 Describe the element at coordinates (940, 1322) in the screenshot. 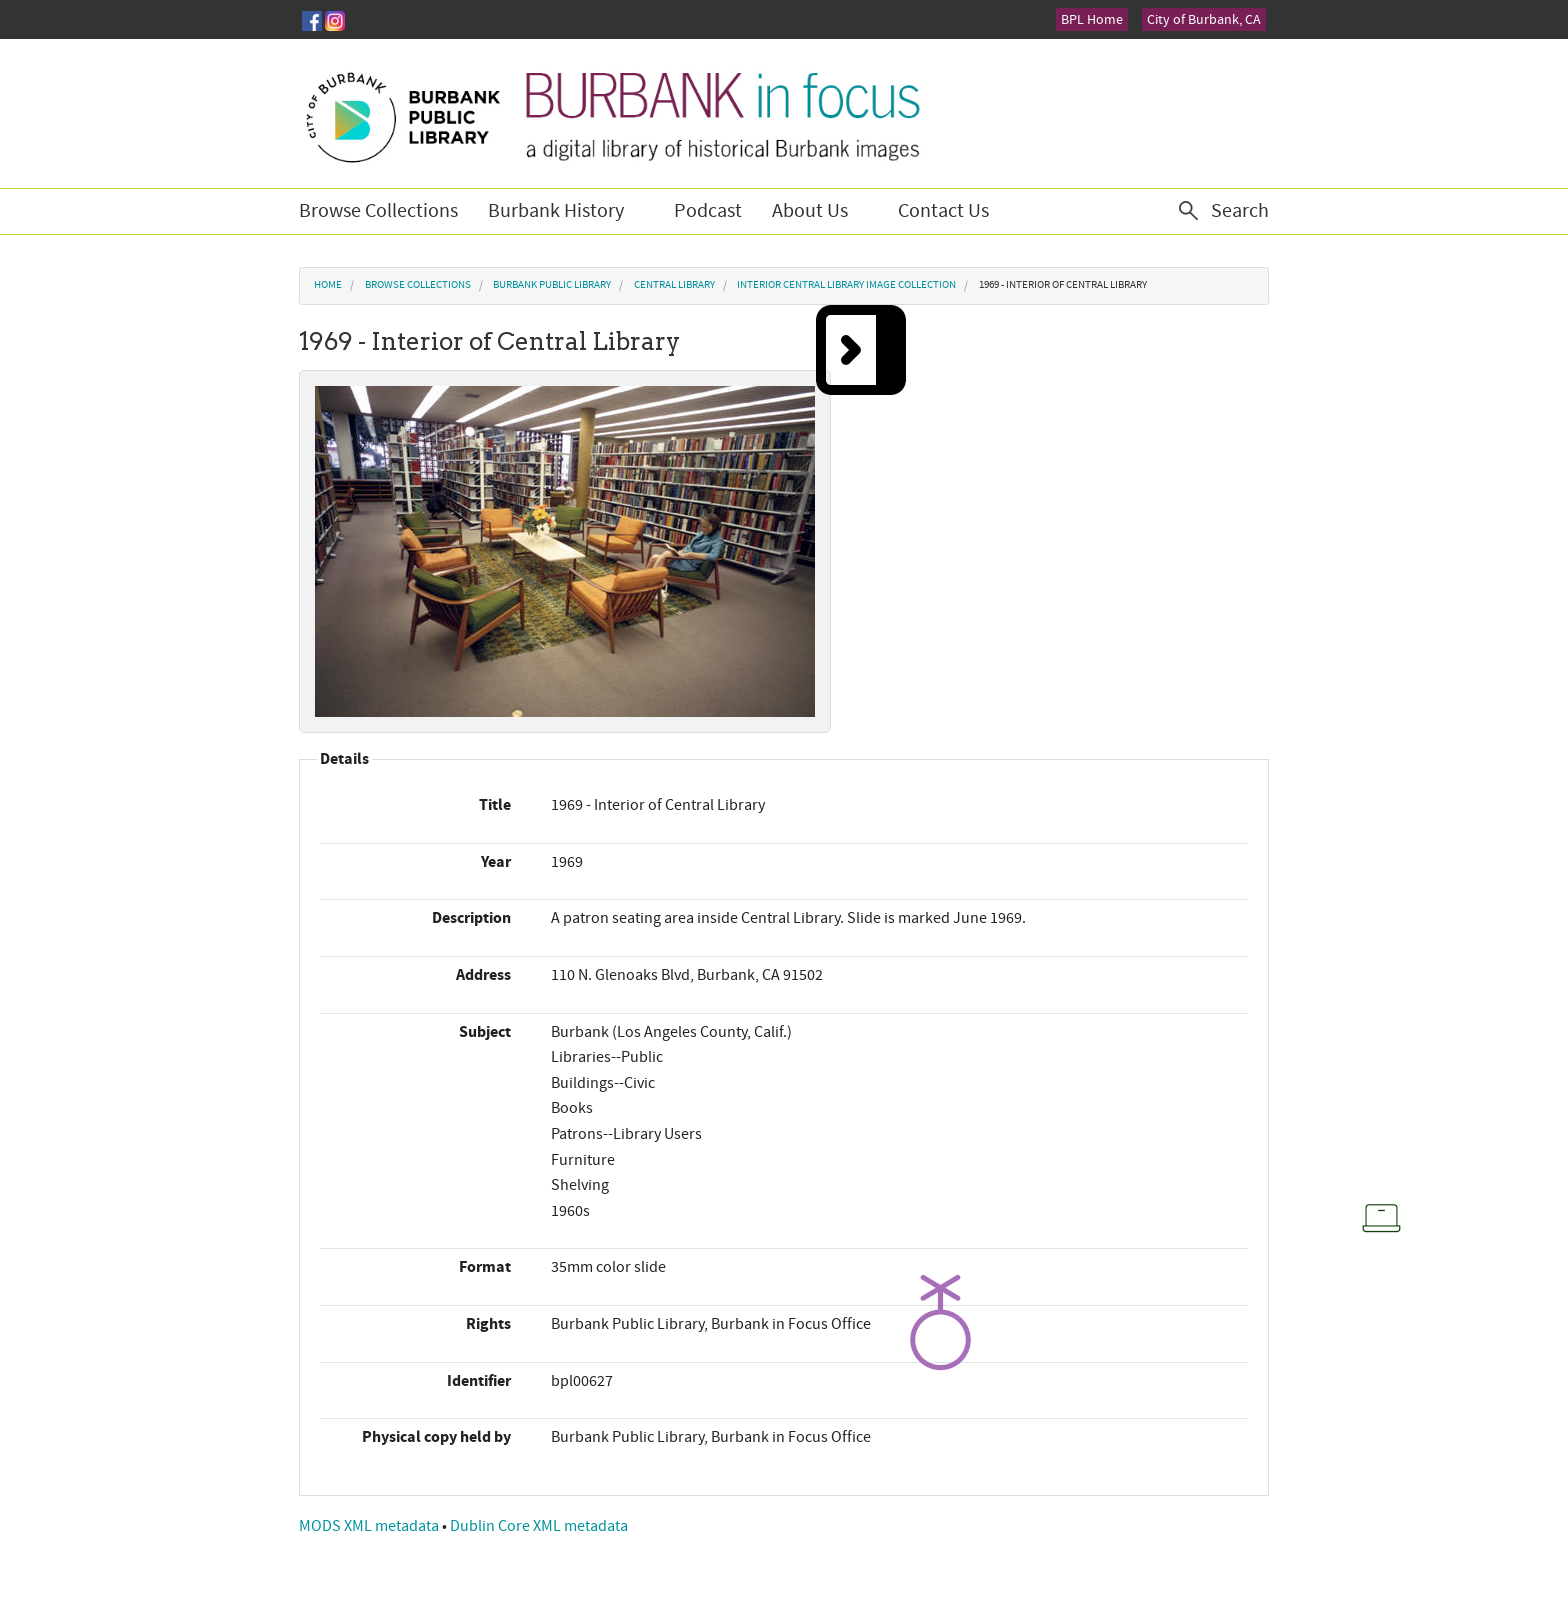

I see `indicates nonbinary gender identity option` at that location.